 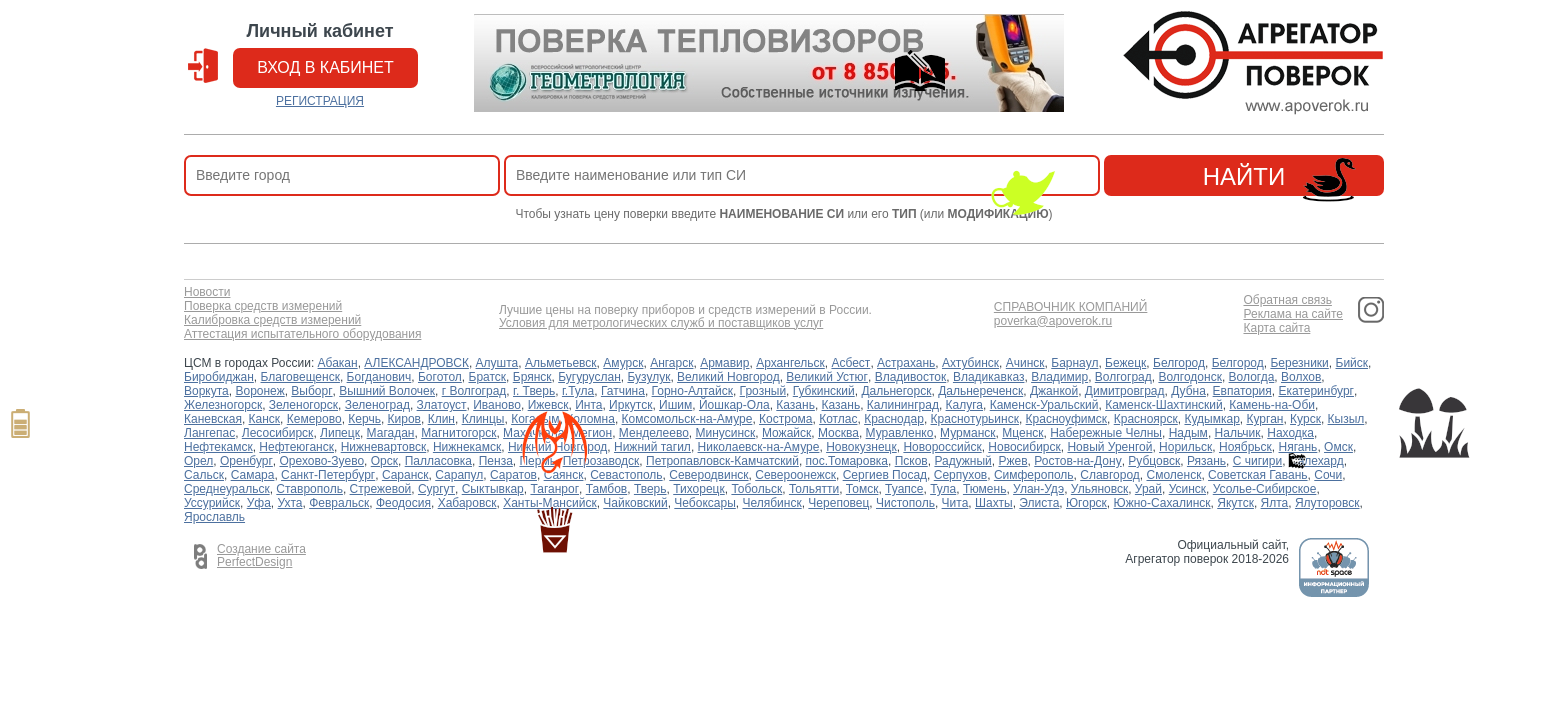 What do you see at coordinates (1329, 181) in the screenshot?
I see `decorative swan icon for nature or wildlife themed games` at bounding box center [1329, 181].